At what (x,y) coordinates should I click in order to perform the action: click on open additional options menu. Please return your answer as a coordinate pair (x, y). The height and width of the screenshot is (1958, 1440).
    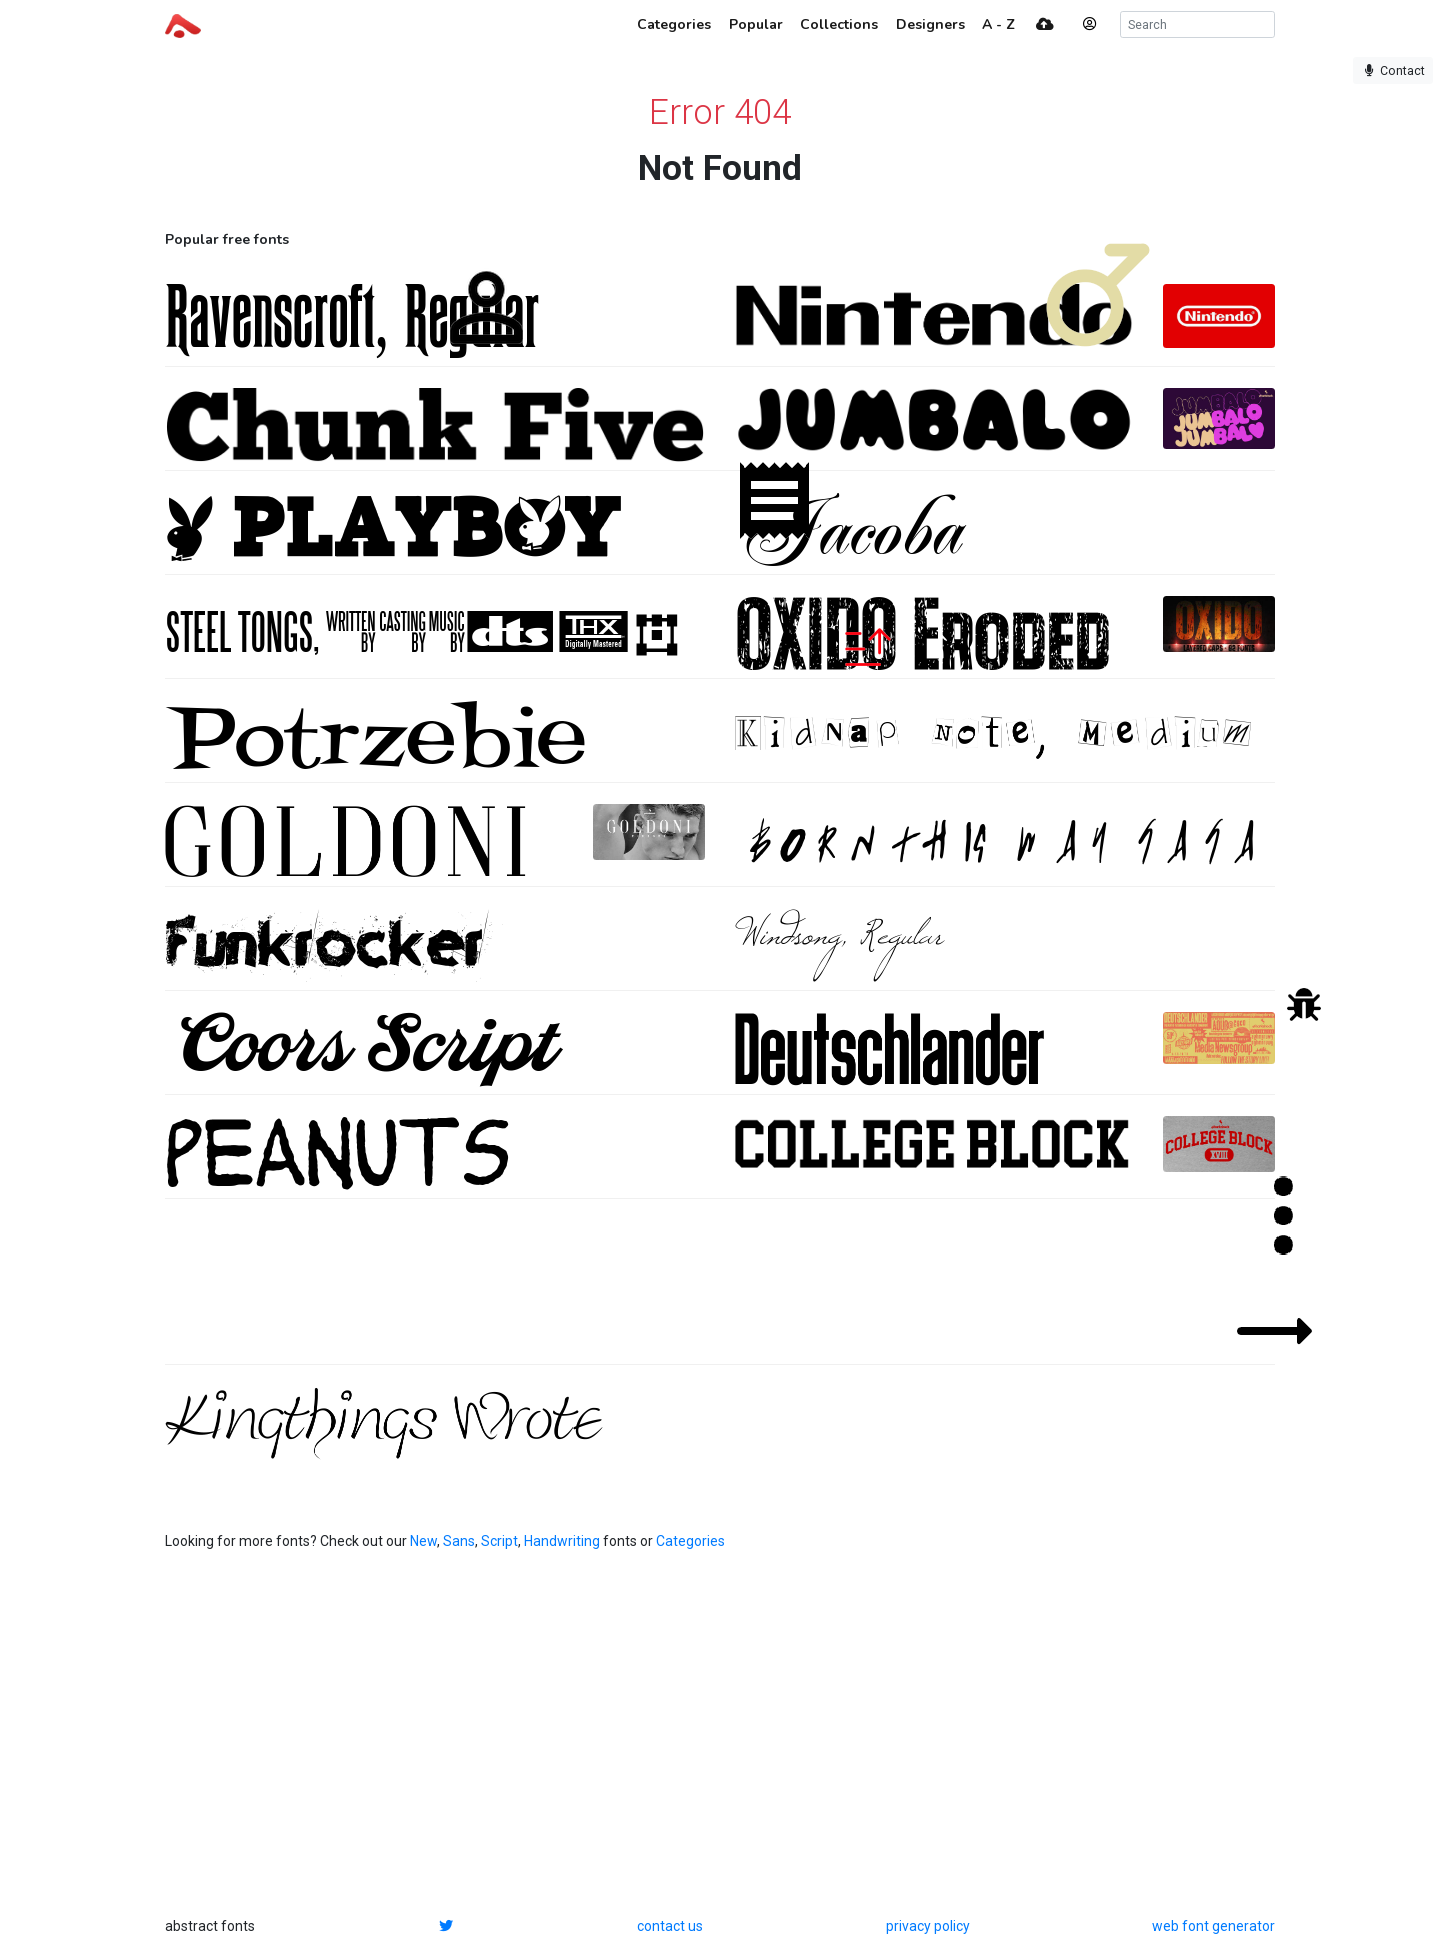
    Looking at the image, I should click on (1283, 1215).